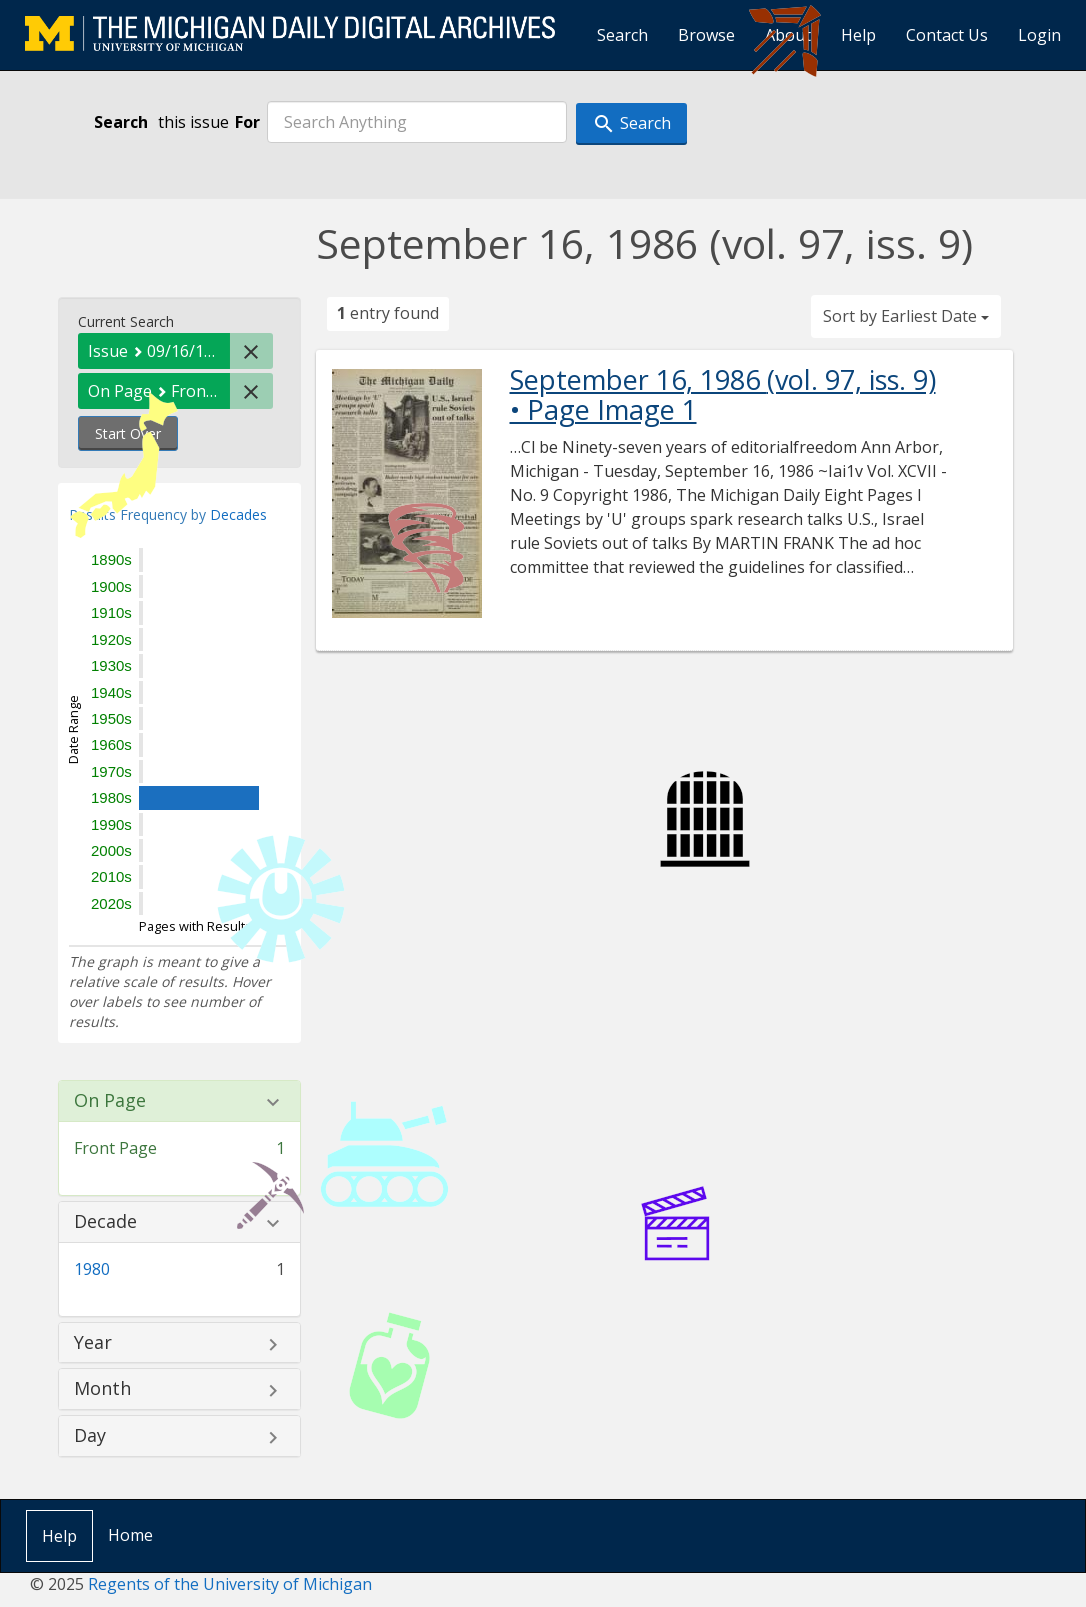  Describe the element at coordinates (270, 1195) in the screenshot. I see `select war pick weapon in game inventory` at that location.